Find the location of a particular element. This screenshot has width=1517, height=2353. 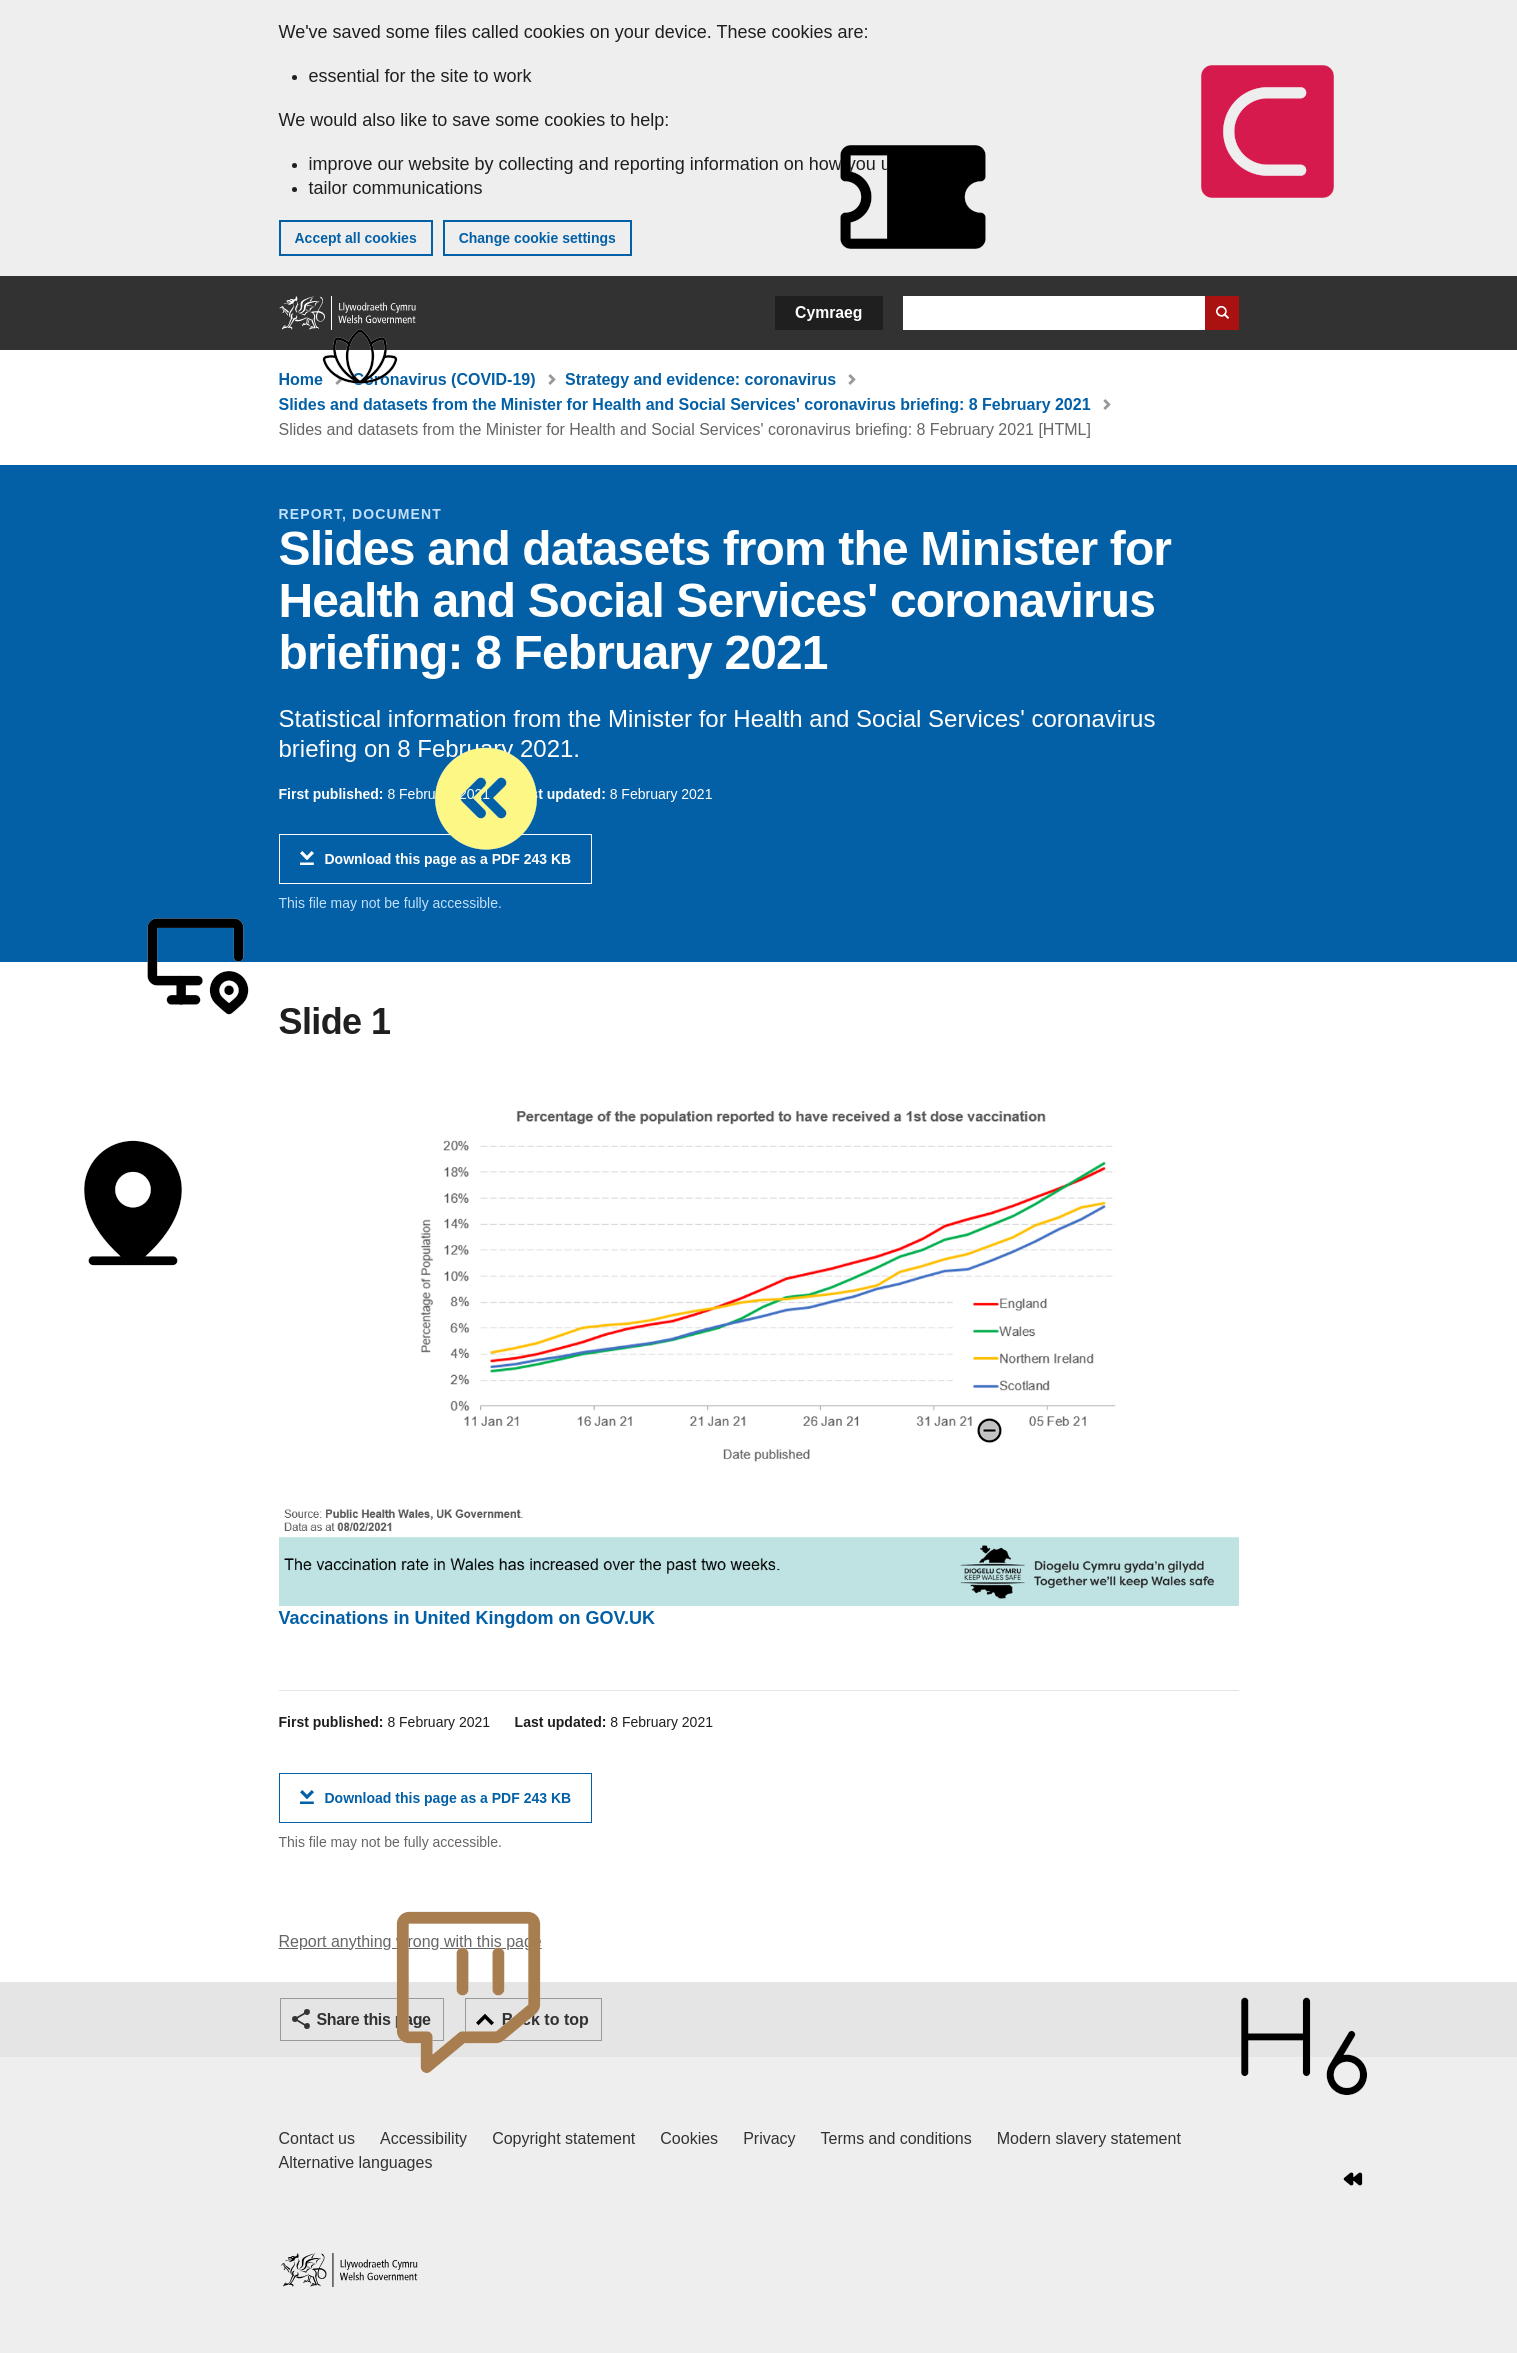

view location on map is located at coordinates (133, 1203).